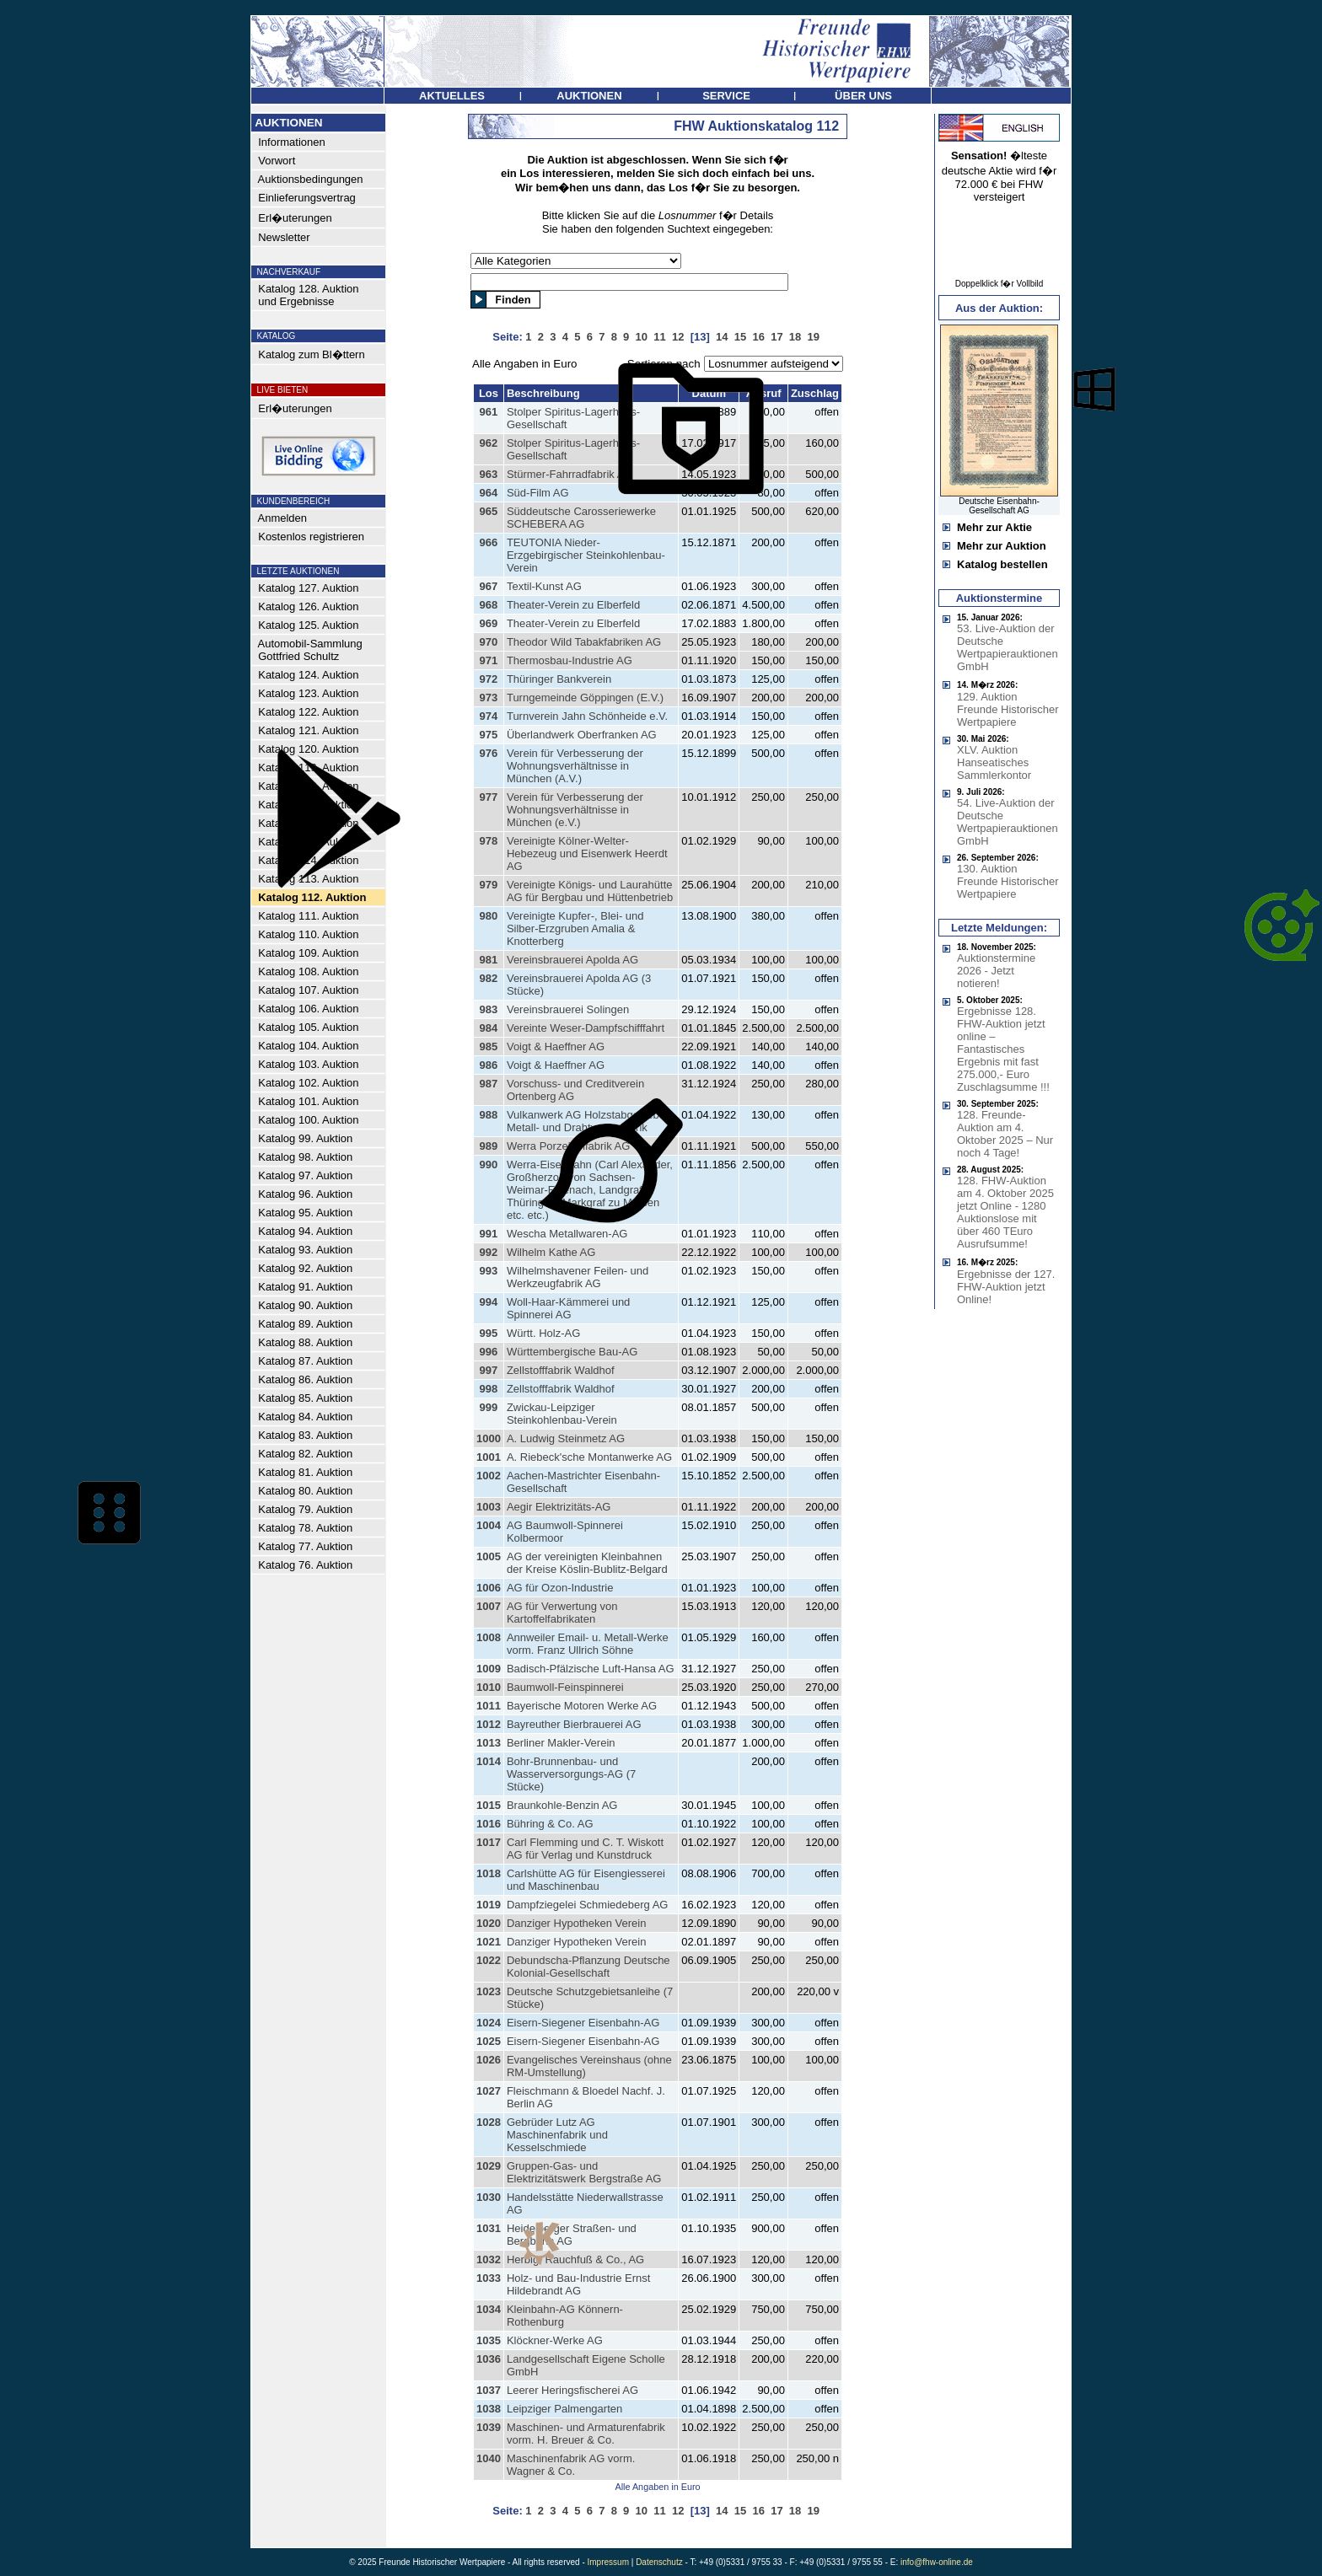 This screenshot has width=1322, height=2576. I want to click on access AI-powered video editing tools, so click(1278, 926).